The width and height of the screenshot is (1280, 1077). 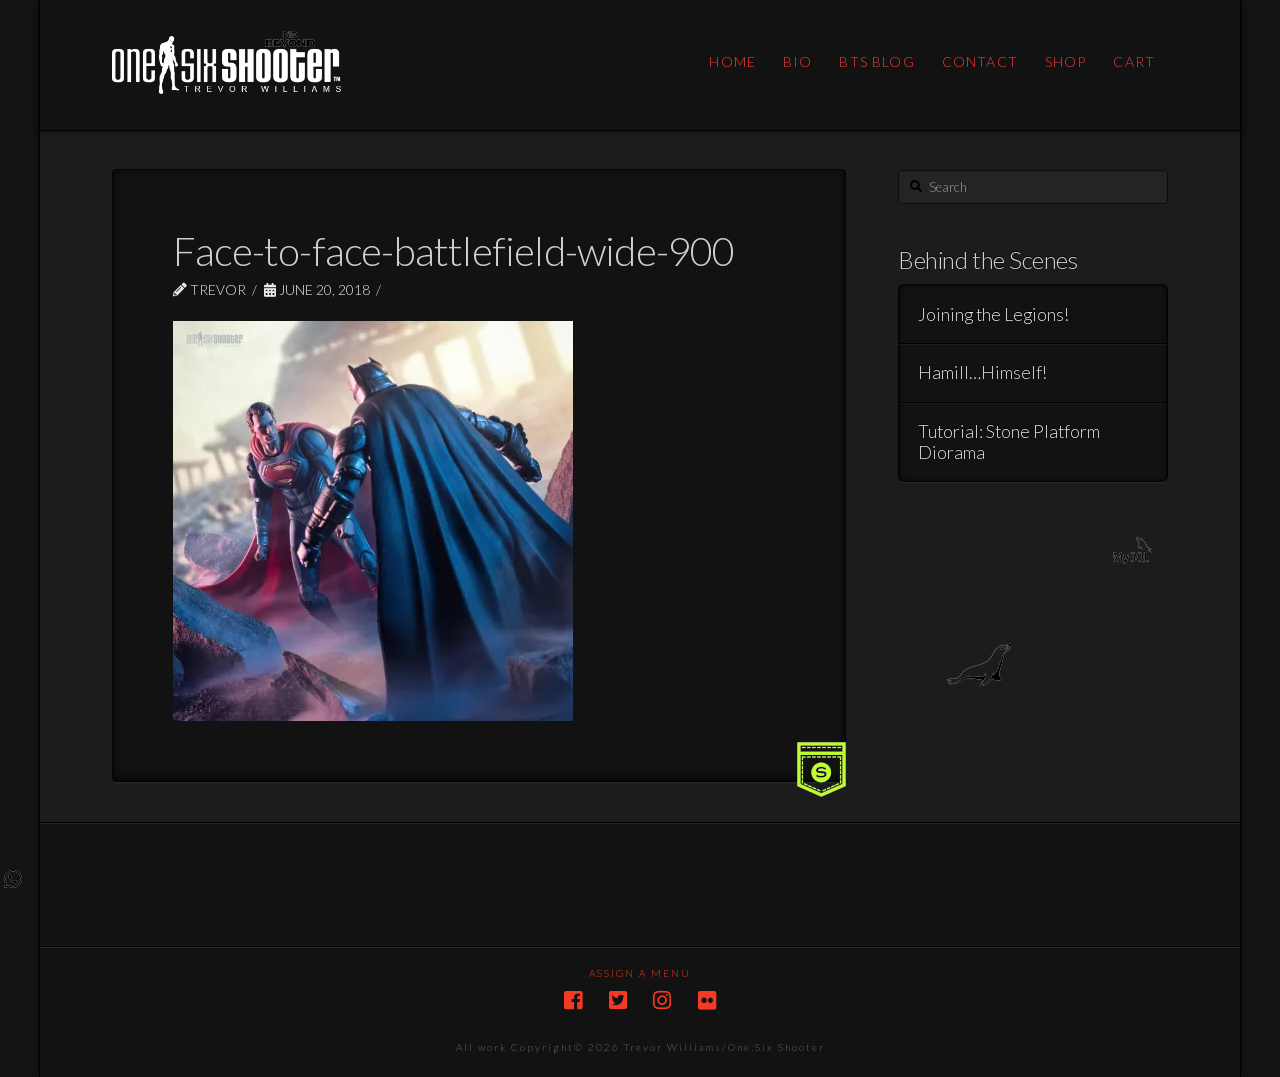 What do you see at coordinates (979, 665) in the screenshot?
I see `mariadb foundation logo` at bounding box center [979, 665].